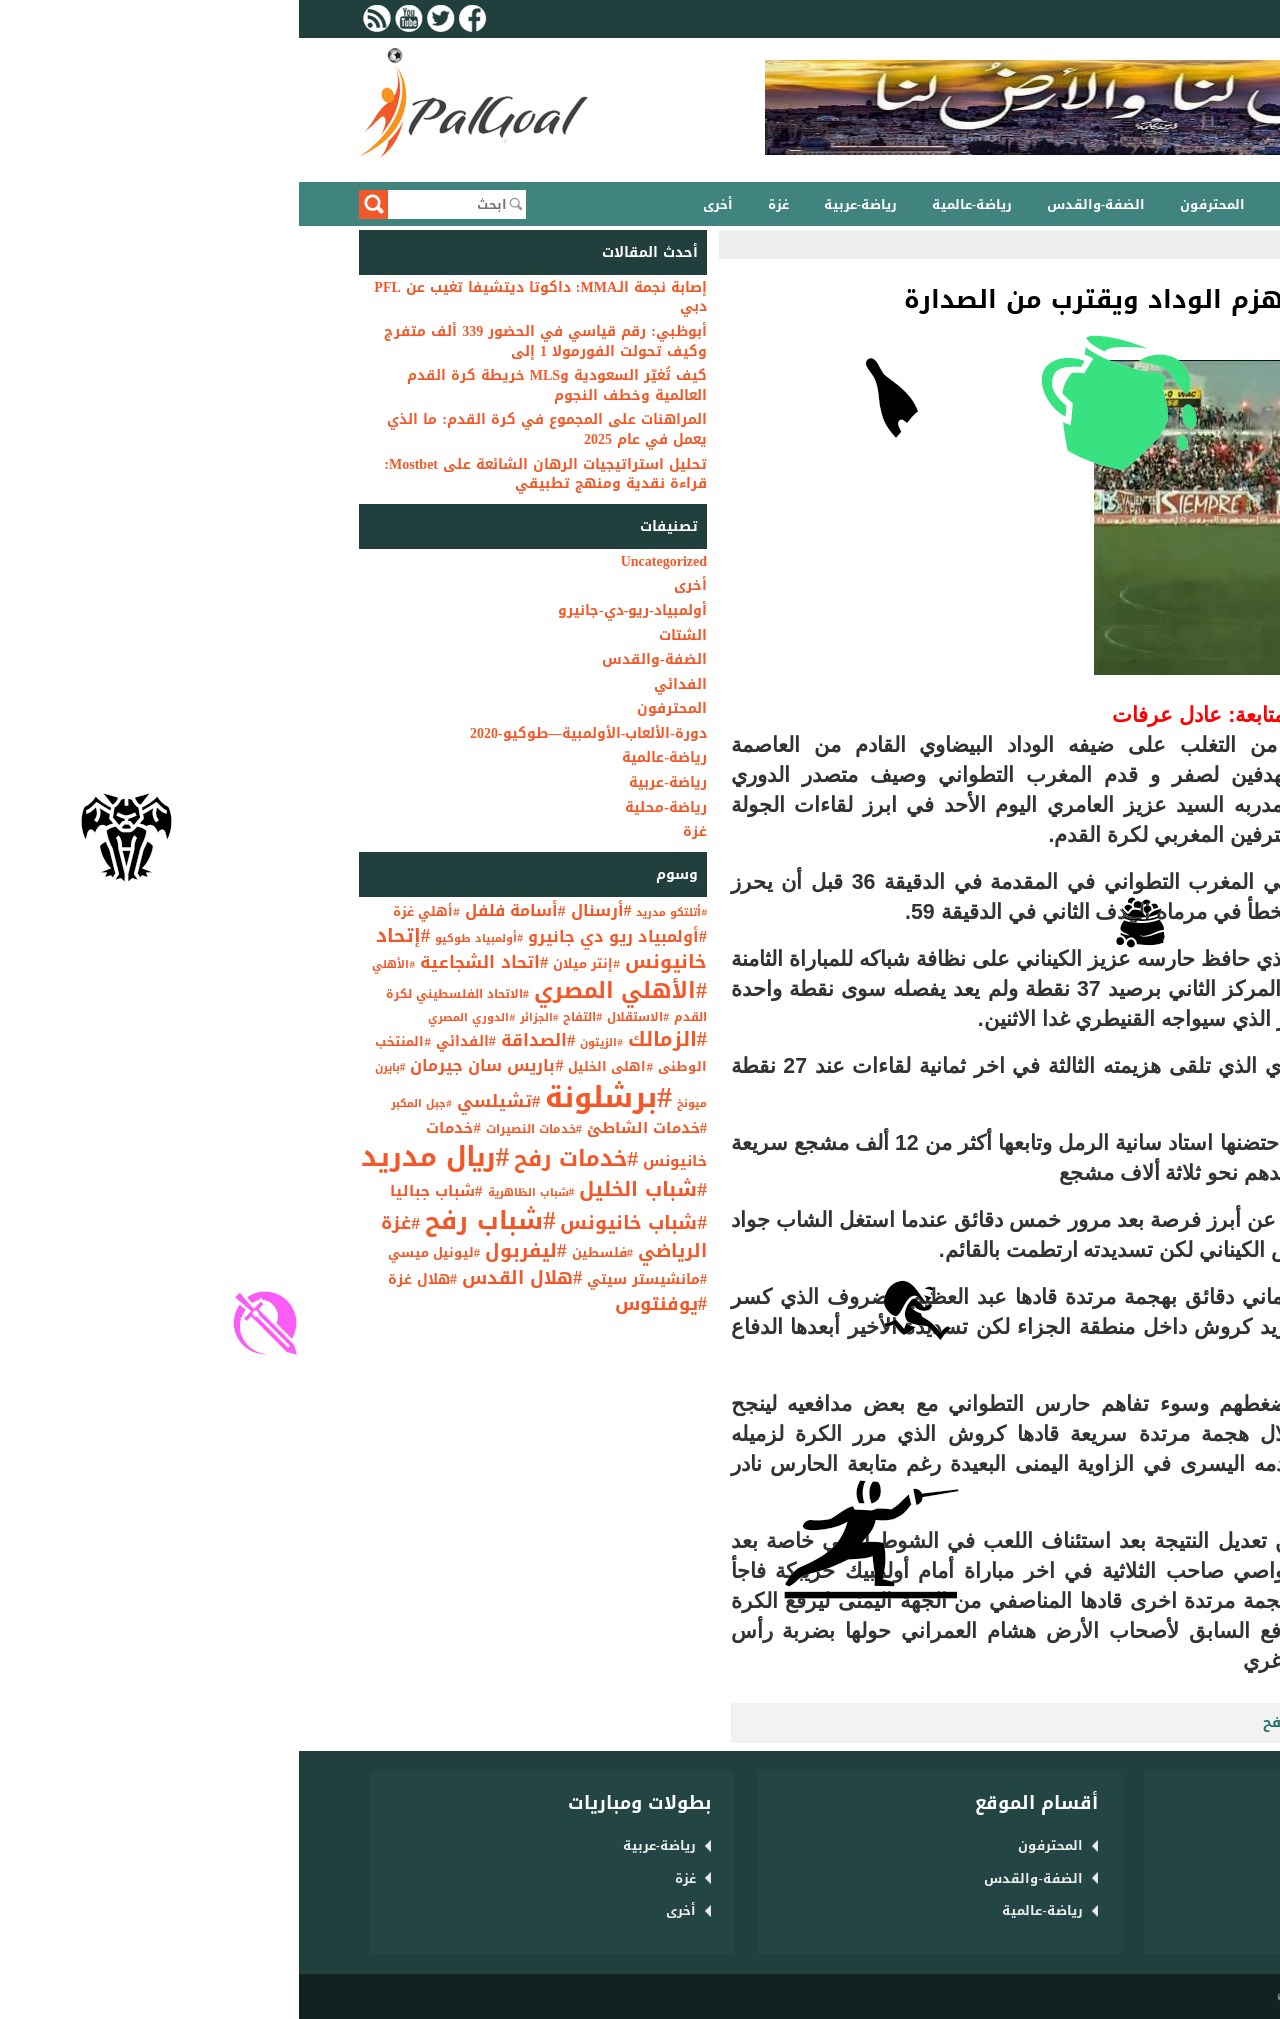  Describe the element at coordinates (871, 1539) in the screenshot. I see `access fencing sports content or activities` at that location.